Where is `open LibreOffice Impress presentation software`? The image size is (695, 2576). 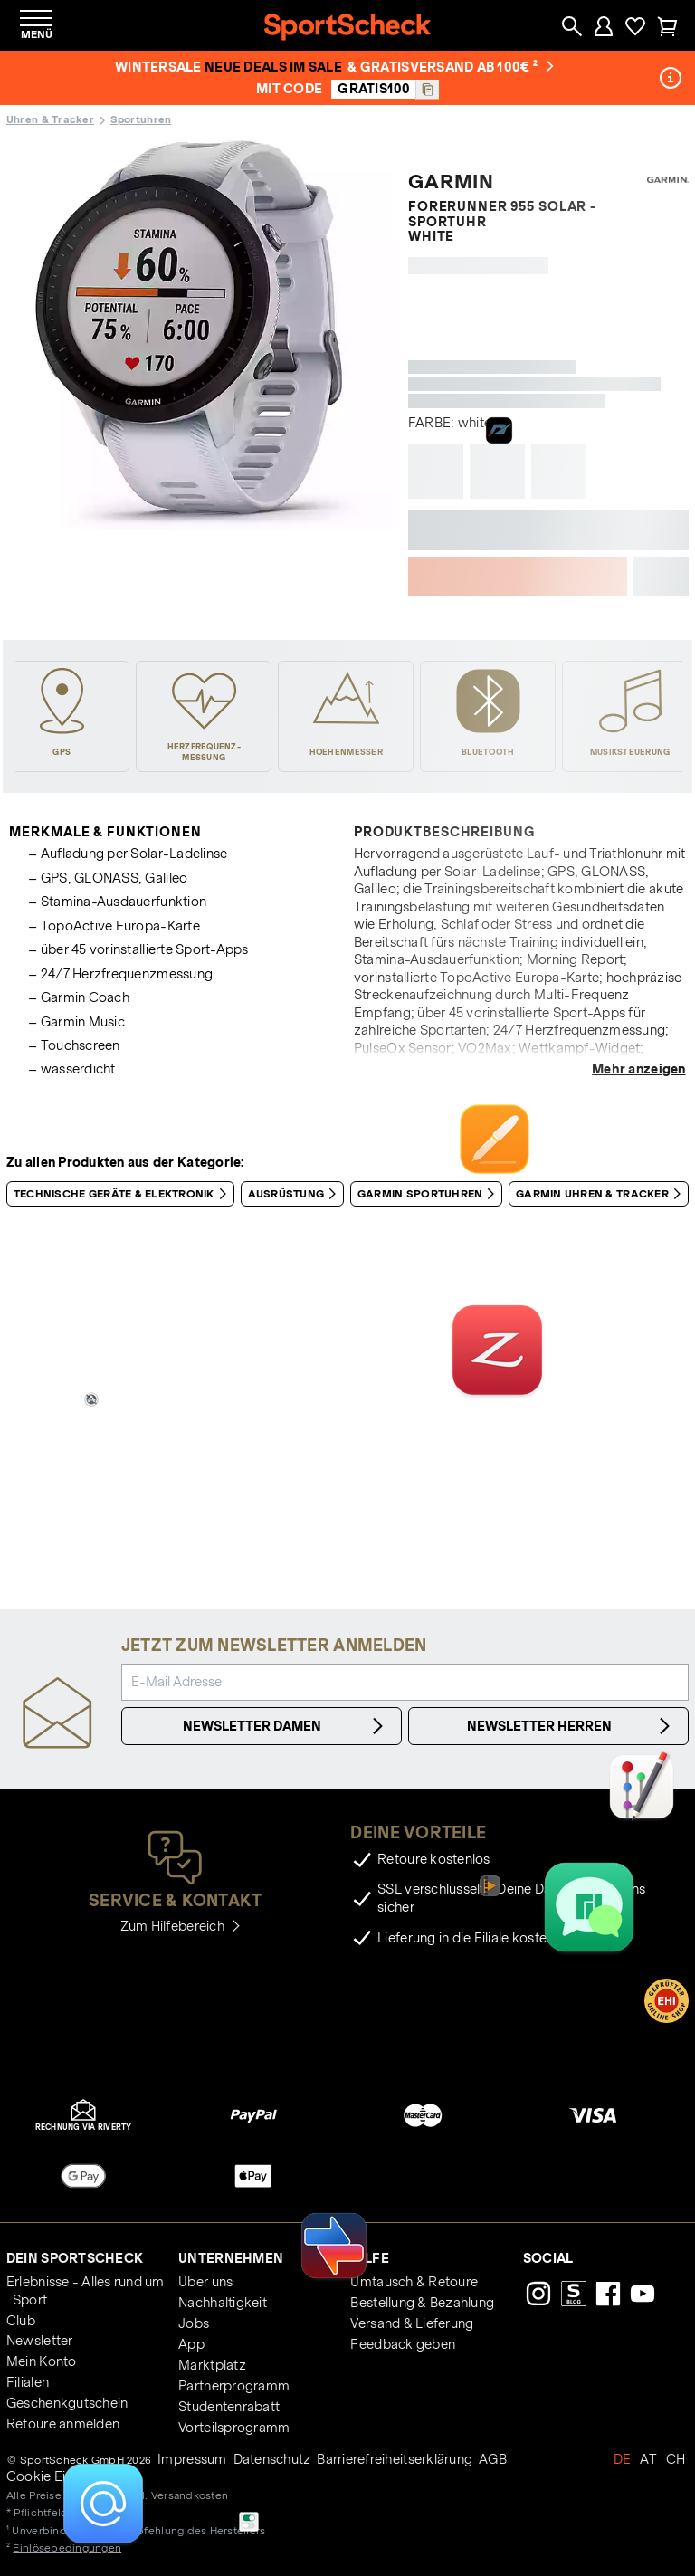
open LibreOffice Impress presentation software is located at coordinates (494, 1139).